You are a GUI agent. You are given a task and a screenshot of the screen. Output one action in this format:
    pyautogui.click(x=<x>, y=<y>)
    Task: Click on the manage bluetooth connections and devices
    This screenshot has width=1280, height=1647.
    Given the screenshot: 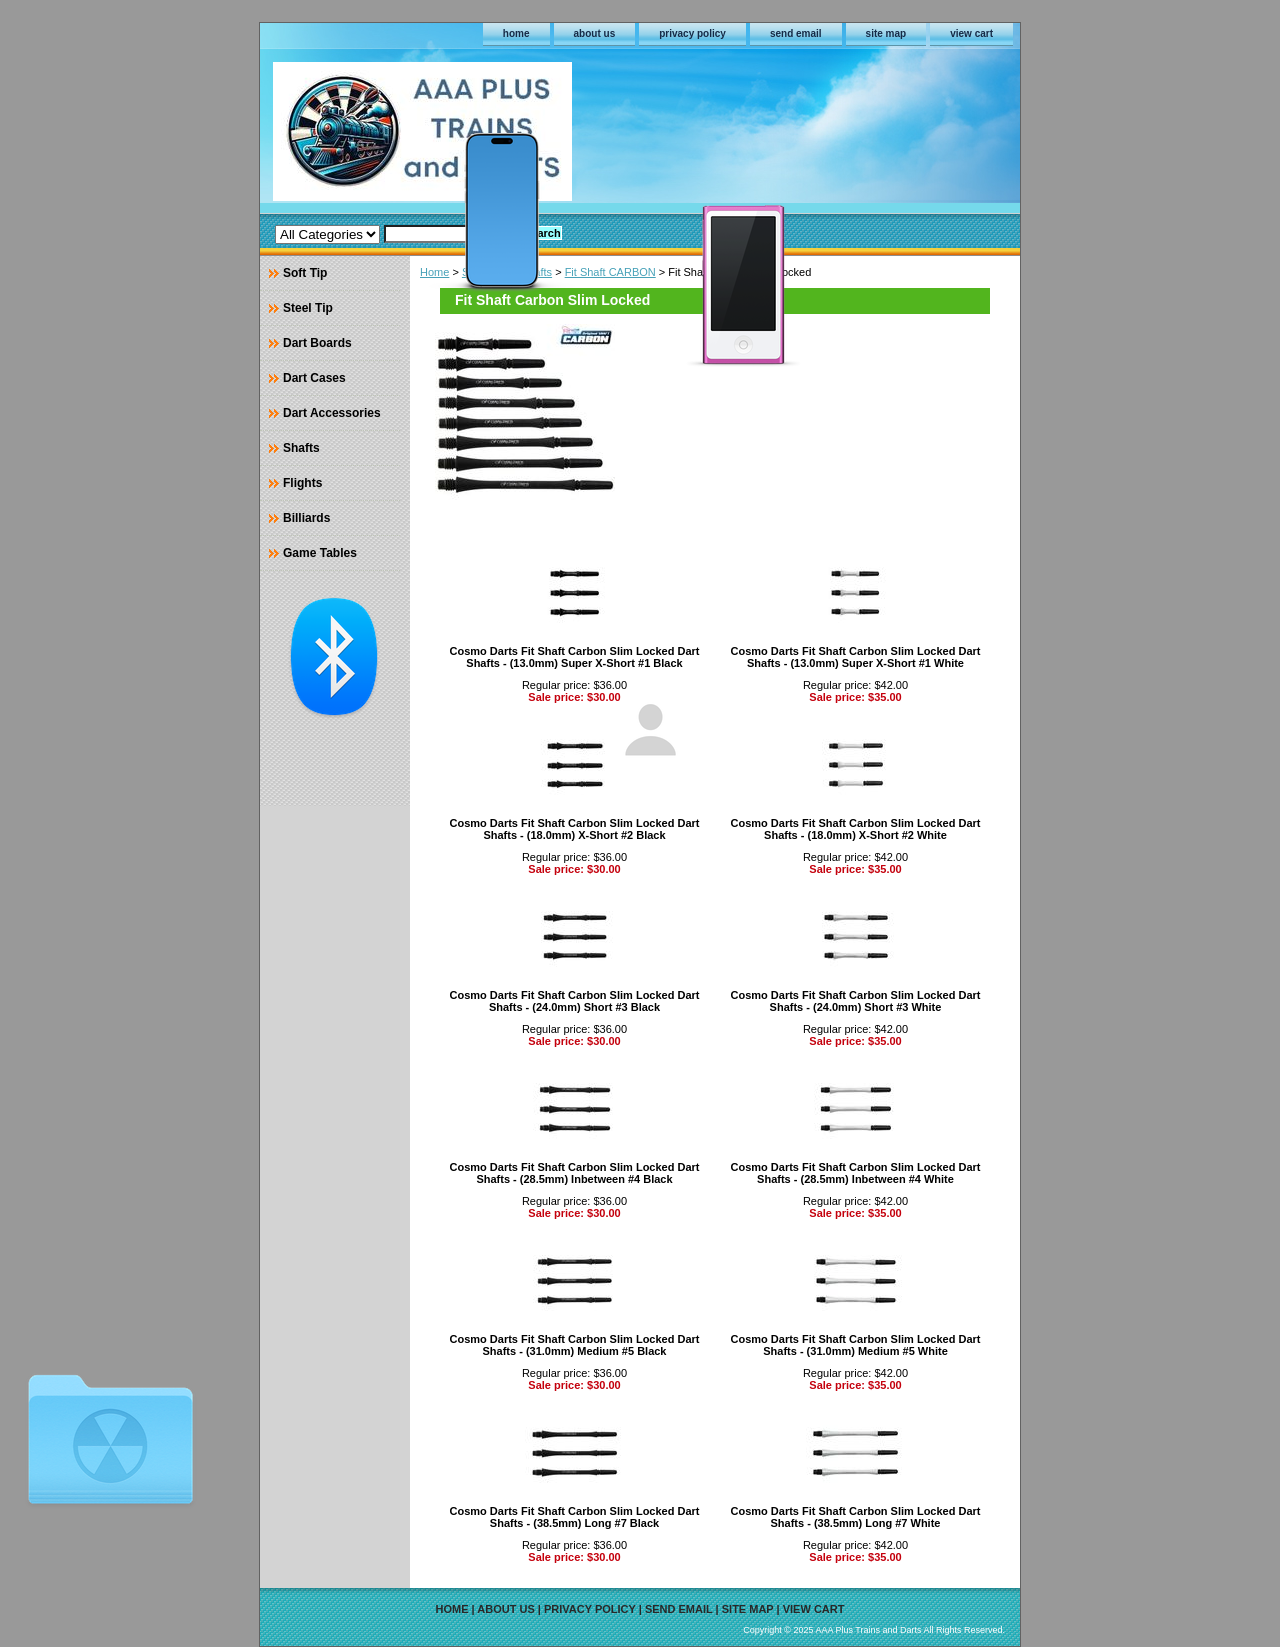 What is the action you would take?
    pyautogui.click(x=335, y=656)
    